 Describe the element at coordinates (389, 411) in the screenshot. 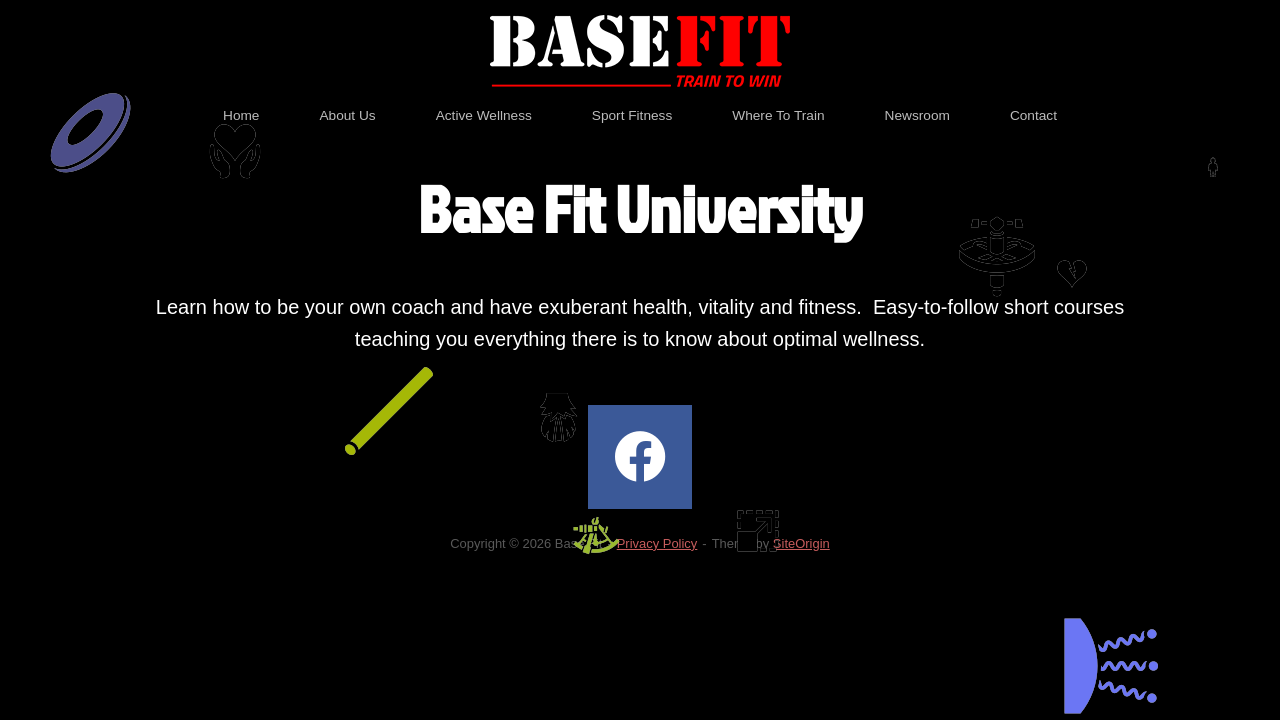

I see `place a straight pipe segment` at that location.